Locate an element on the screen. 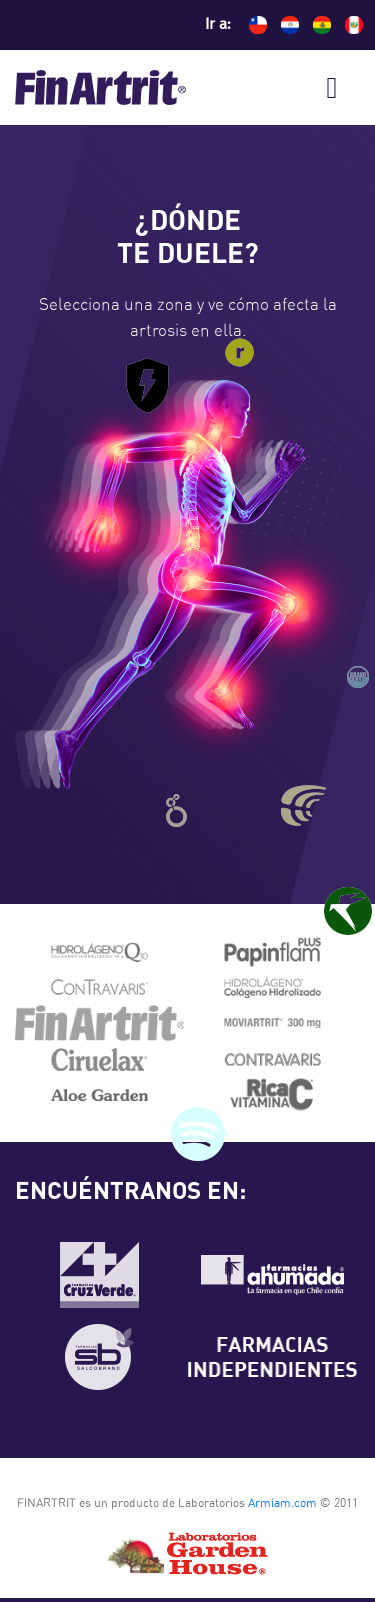  open ravelry app or website is located at coordinates (239, 352).